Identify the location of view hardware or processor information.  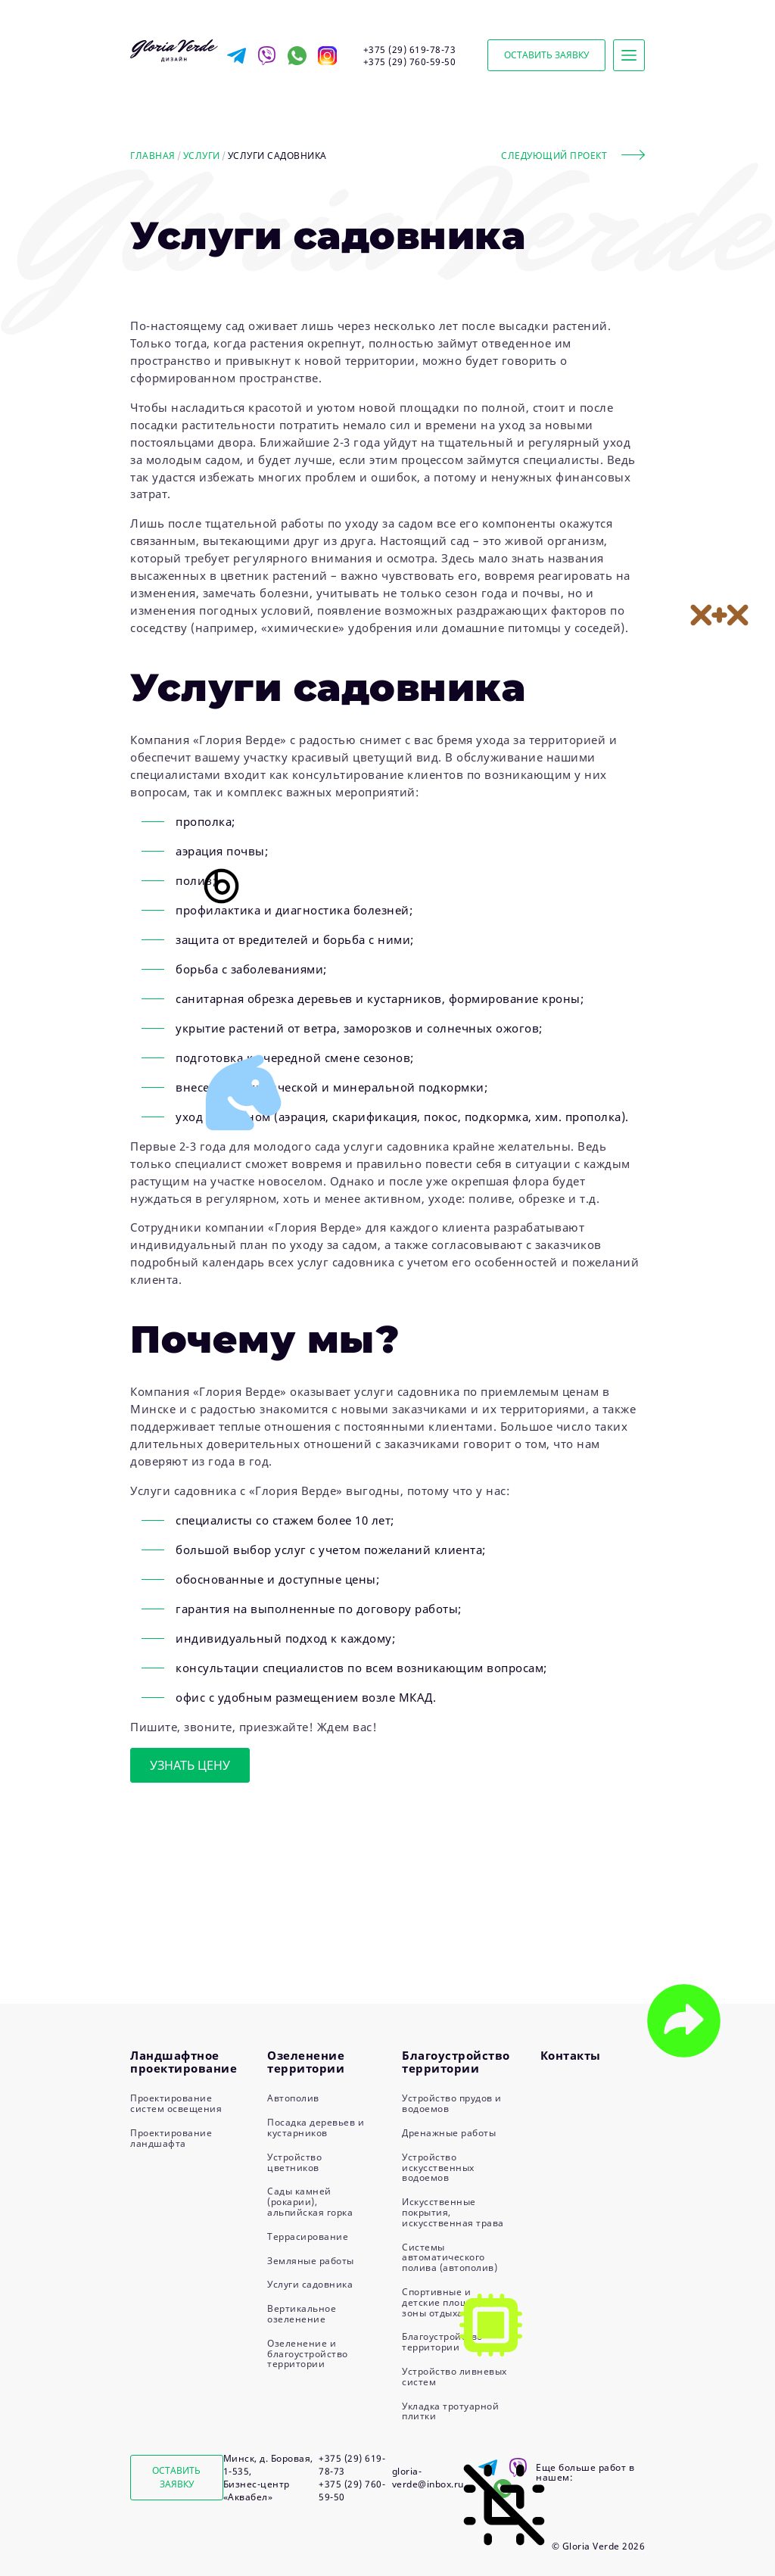
(490, 2325).